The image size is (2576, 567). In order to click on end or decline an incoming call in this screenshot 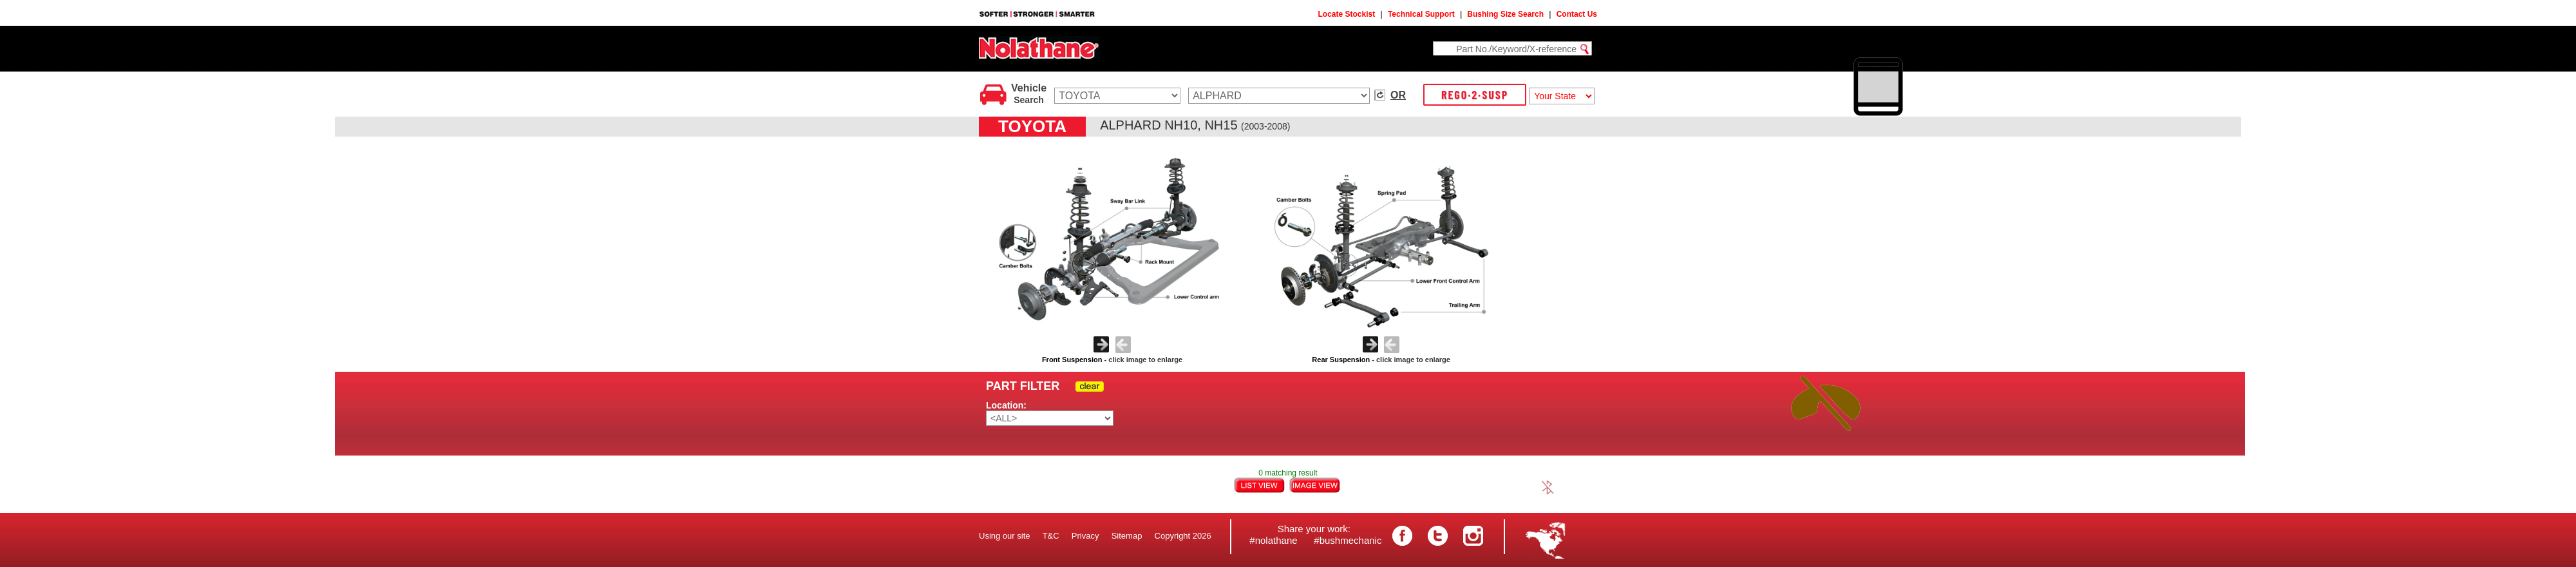, I will do `click(1826, 403)`.